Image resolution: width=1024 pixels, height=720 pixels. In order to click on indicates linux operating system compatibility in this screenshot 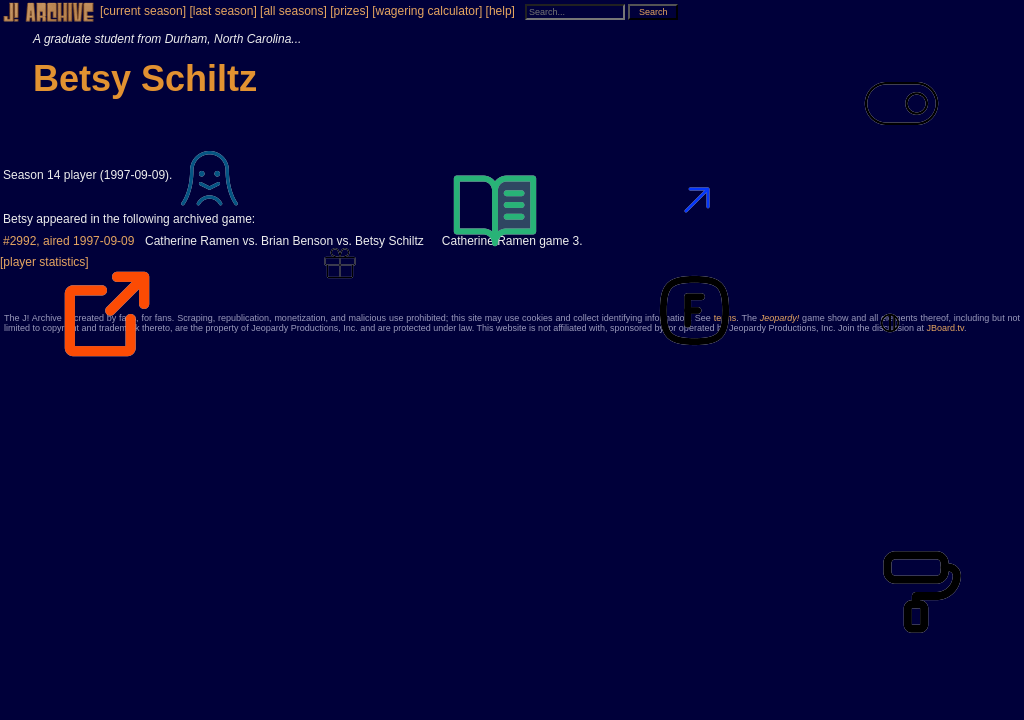, I will do `click(209, 181)`.